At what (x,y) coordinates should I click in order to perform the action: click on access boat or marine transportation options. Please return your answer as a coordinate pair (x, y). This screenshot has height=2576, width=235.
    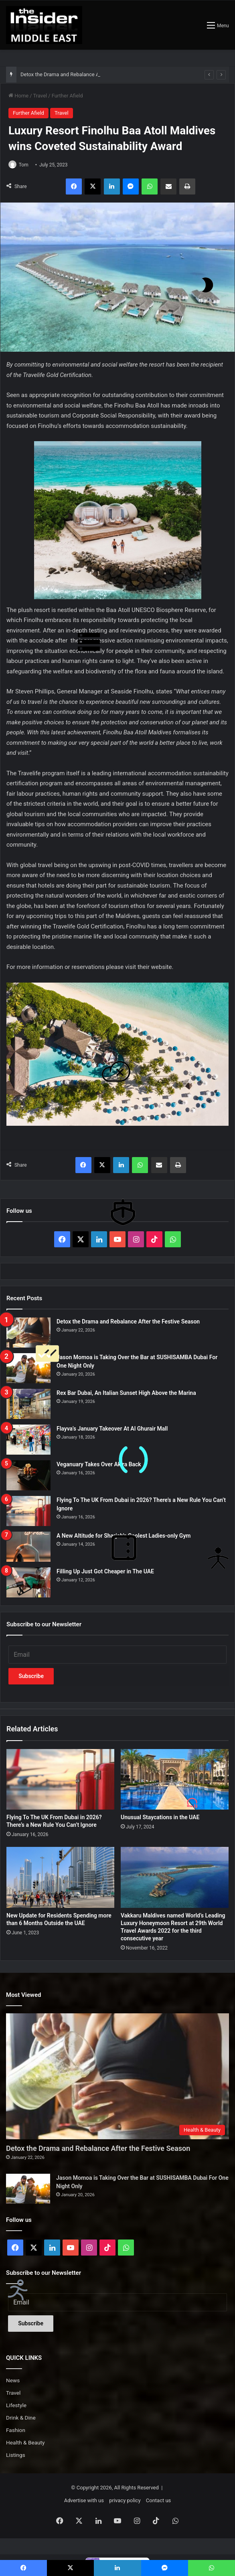
    Looking at the image, I should click on (123, 1212).